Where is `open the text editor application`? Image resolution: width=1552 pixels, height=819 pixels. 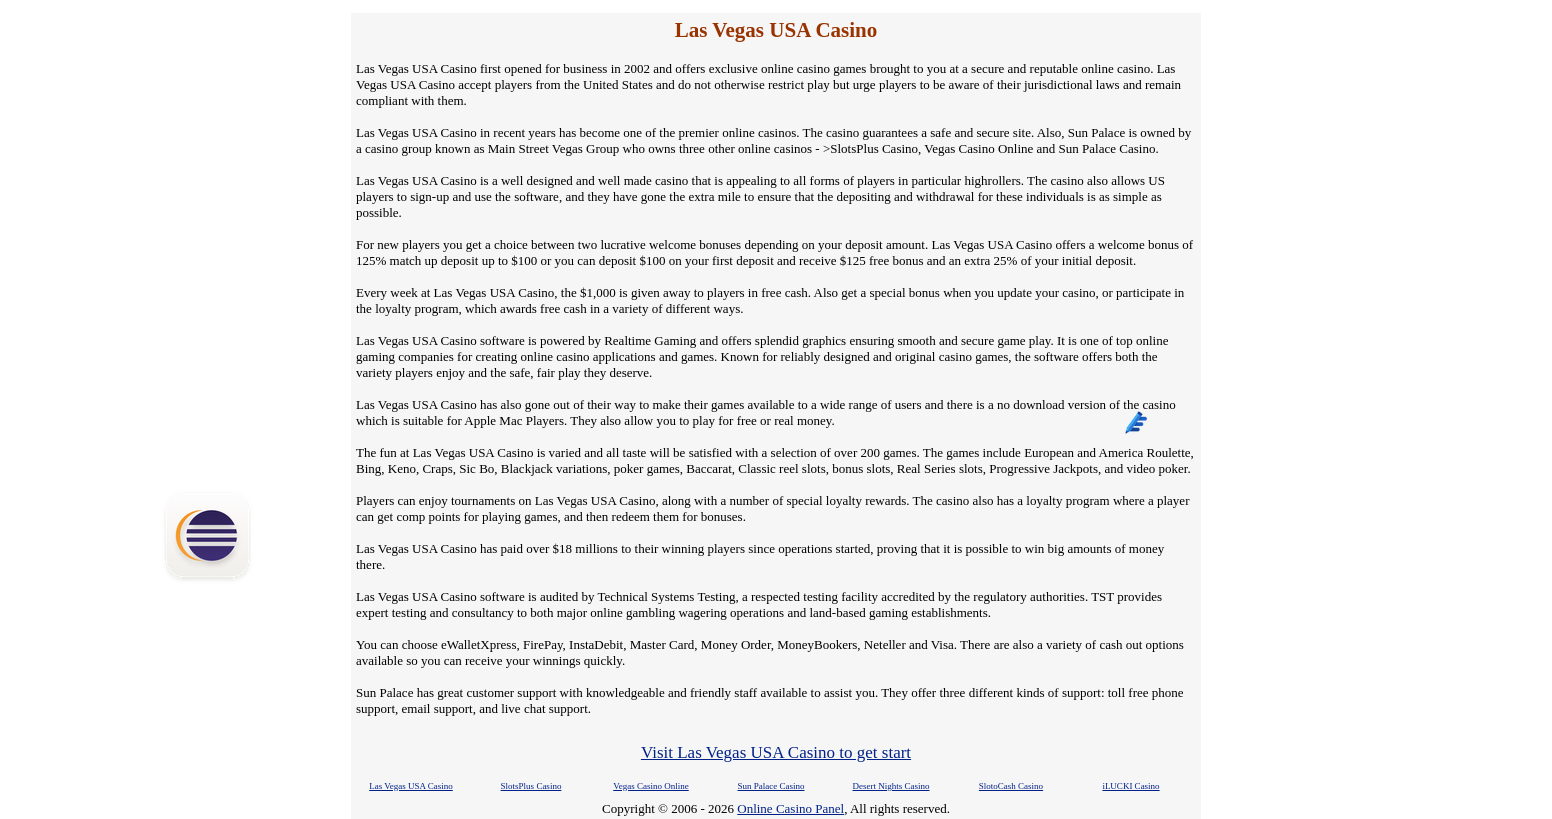
open the text editor application is located at coordinates (1136, 422).